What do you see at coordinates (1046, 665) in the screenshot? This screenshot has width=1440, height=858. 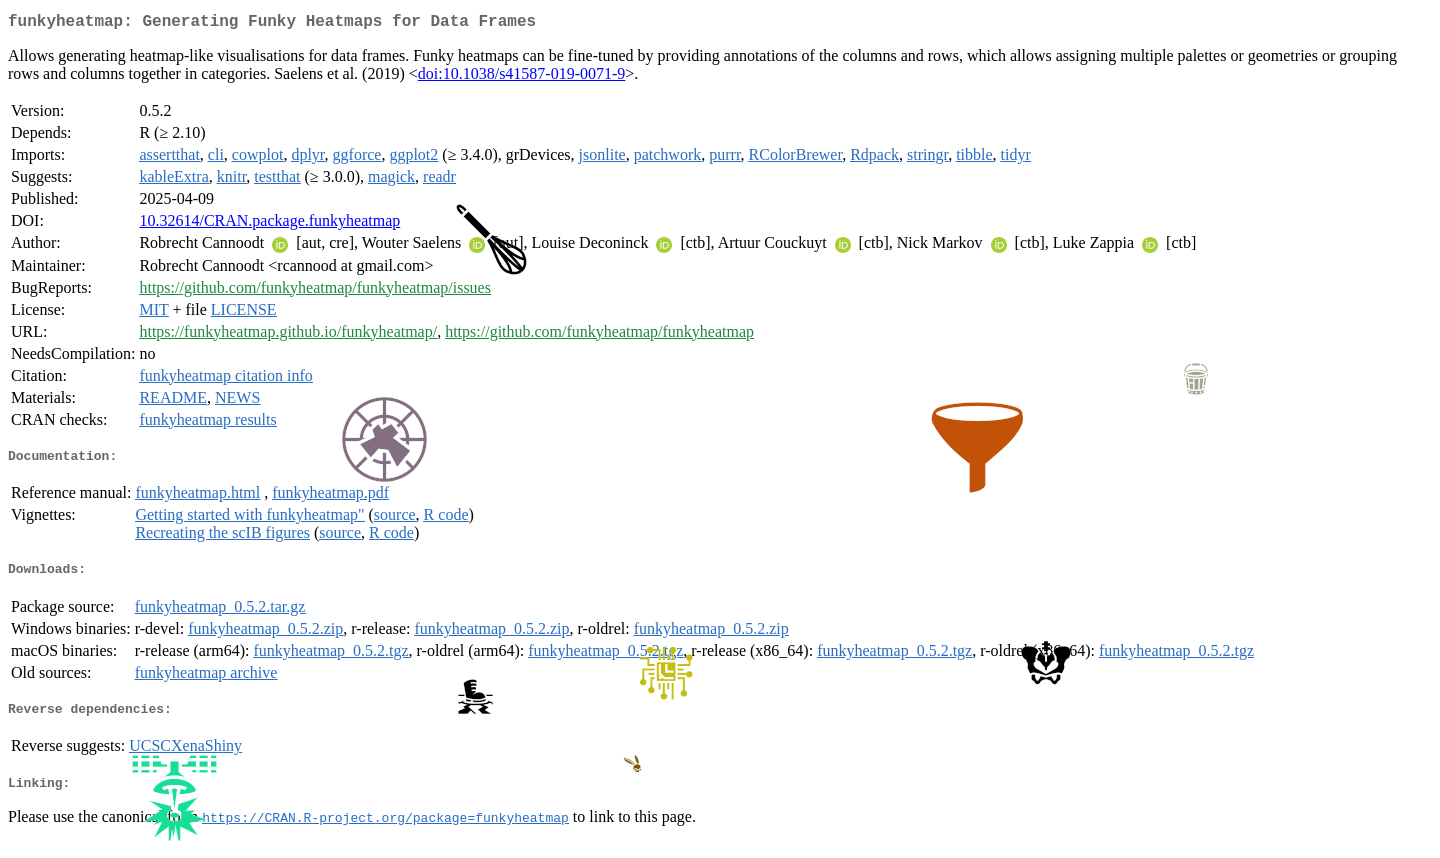 I see `view skeletal or anatomy information` at bounding box center [1046, 665].